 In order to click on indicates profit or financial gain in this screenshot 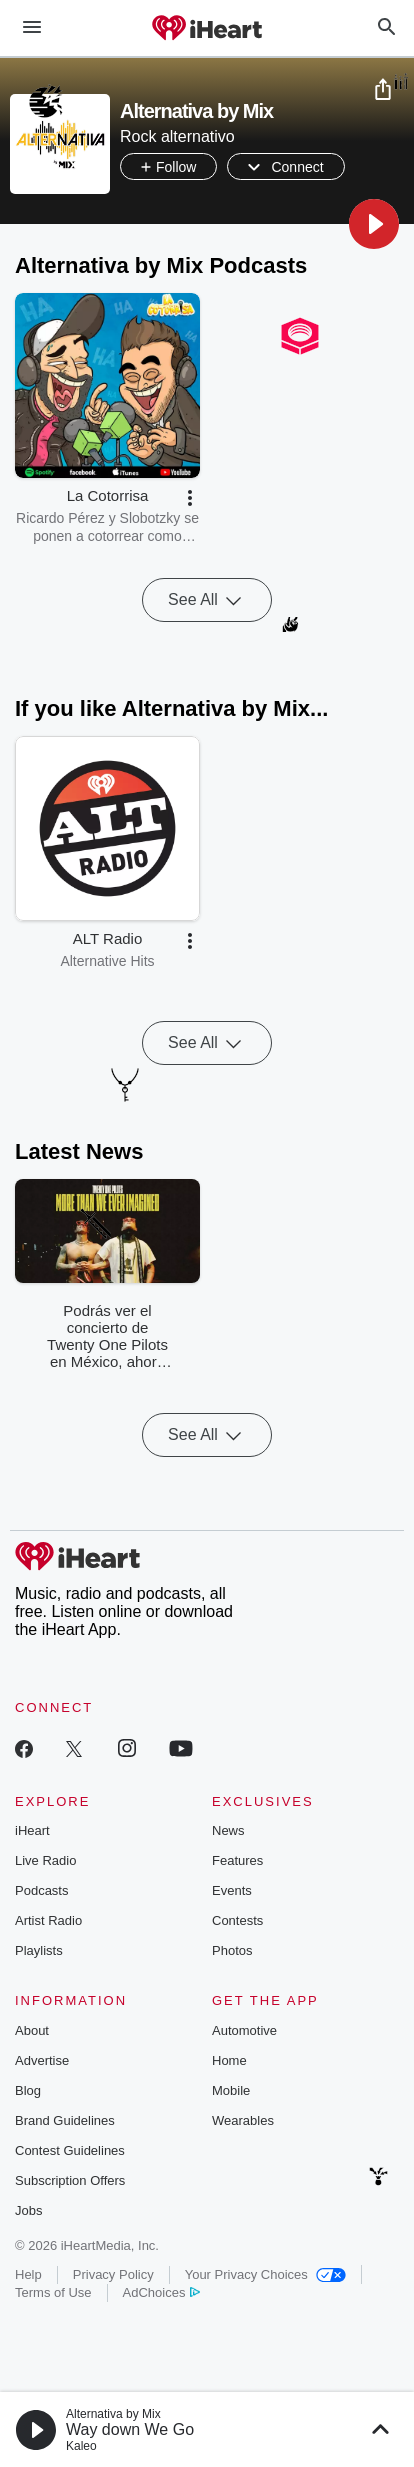, I will do `click(378, 2176)`.